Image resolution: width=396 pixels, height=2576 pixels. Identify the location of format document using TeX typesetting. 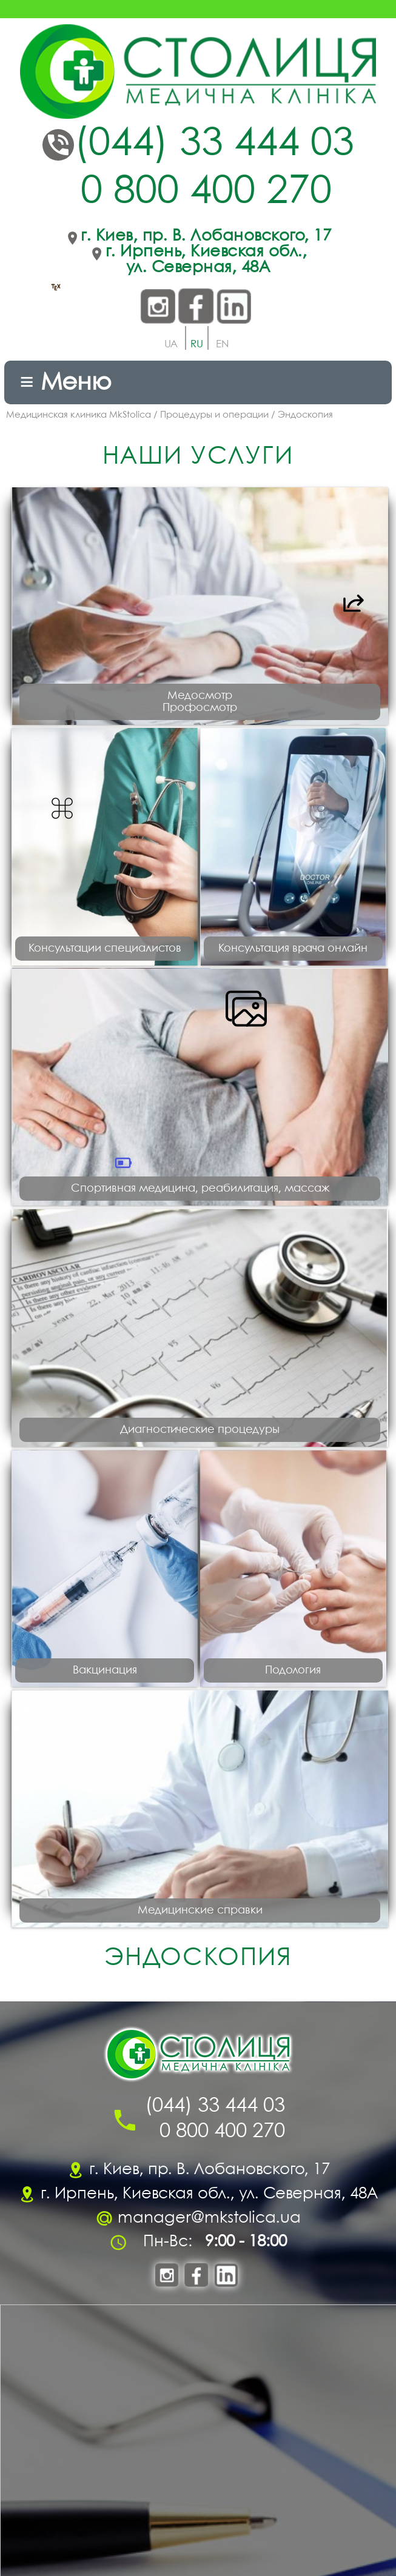
(56, 287).